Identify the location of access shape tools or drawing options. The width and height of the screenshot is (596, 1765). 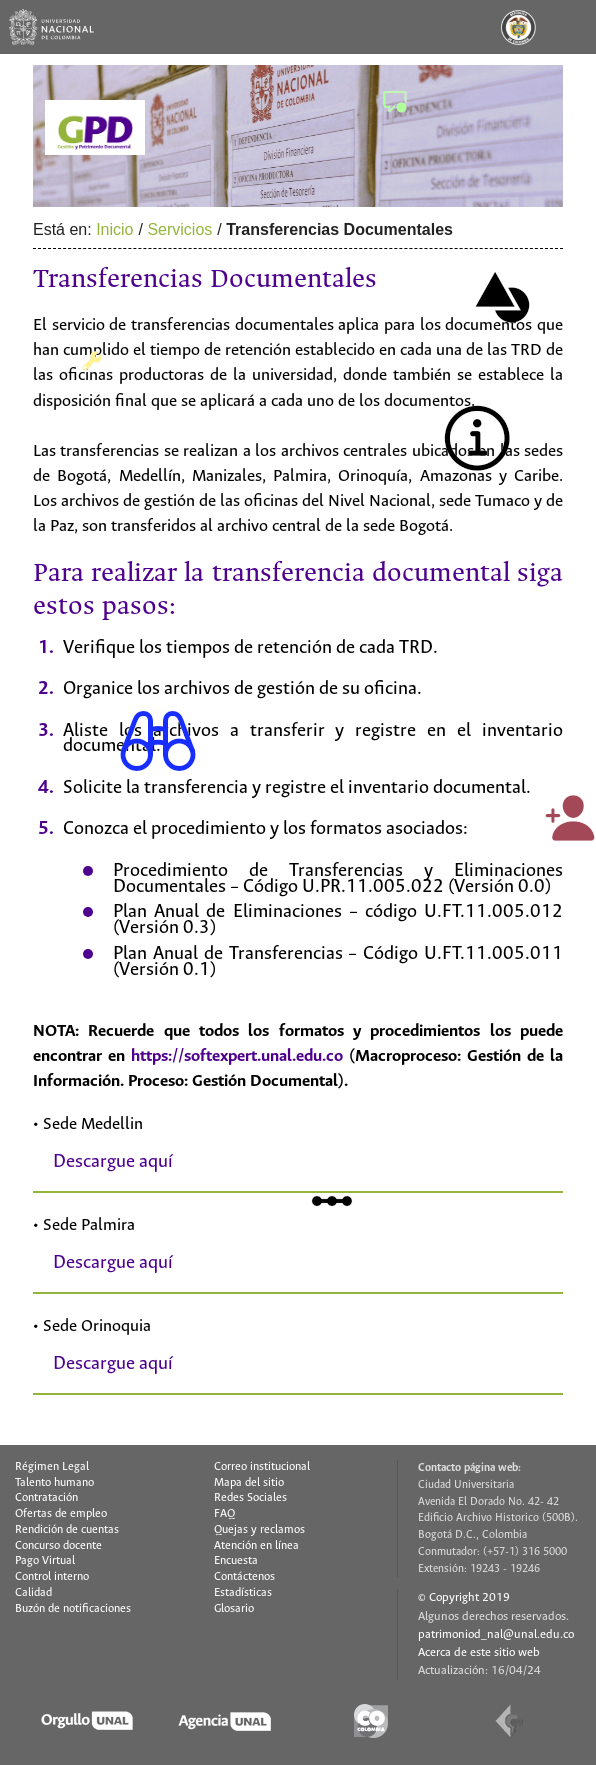
(503, 298).